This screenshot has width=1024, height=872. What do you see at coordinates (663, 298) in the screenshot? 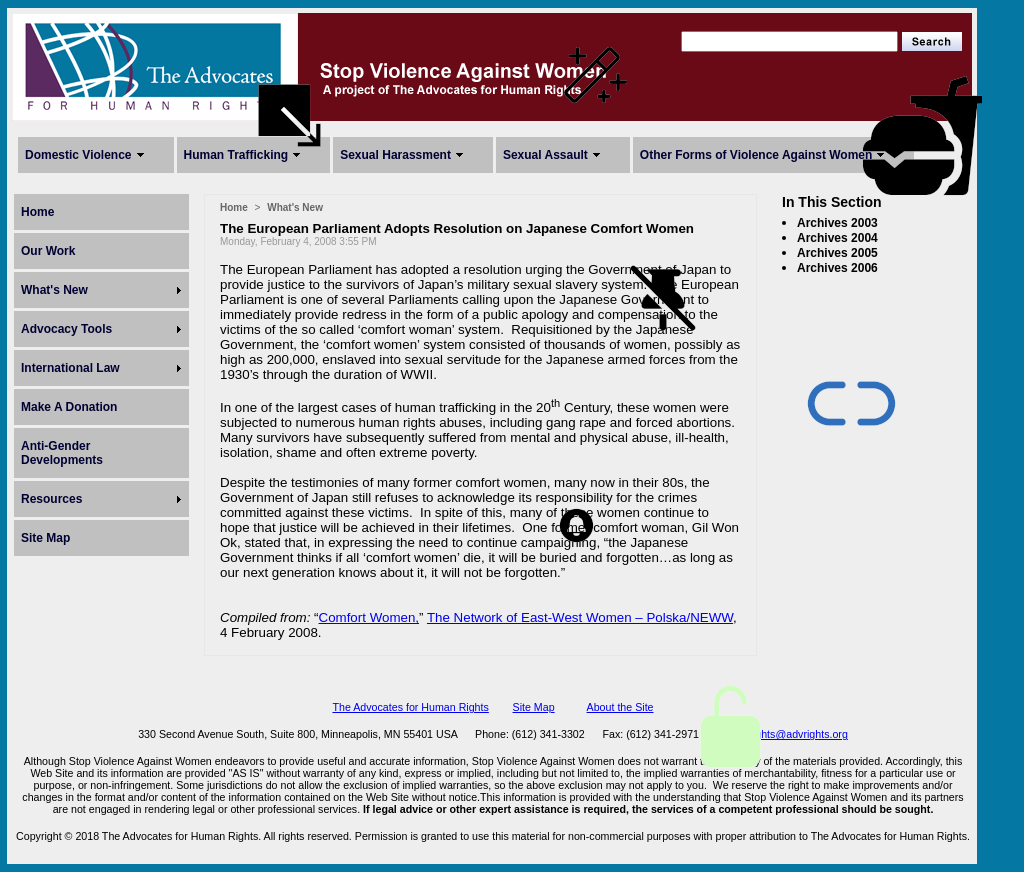
I see `unpin this item` at bounding box center [663, 298].